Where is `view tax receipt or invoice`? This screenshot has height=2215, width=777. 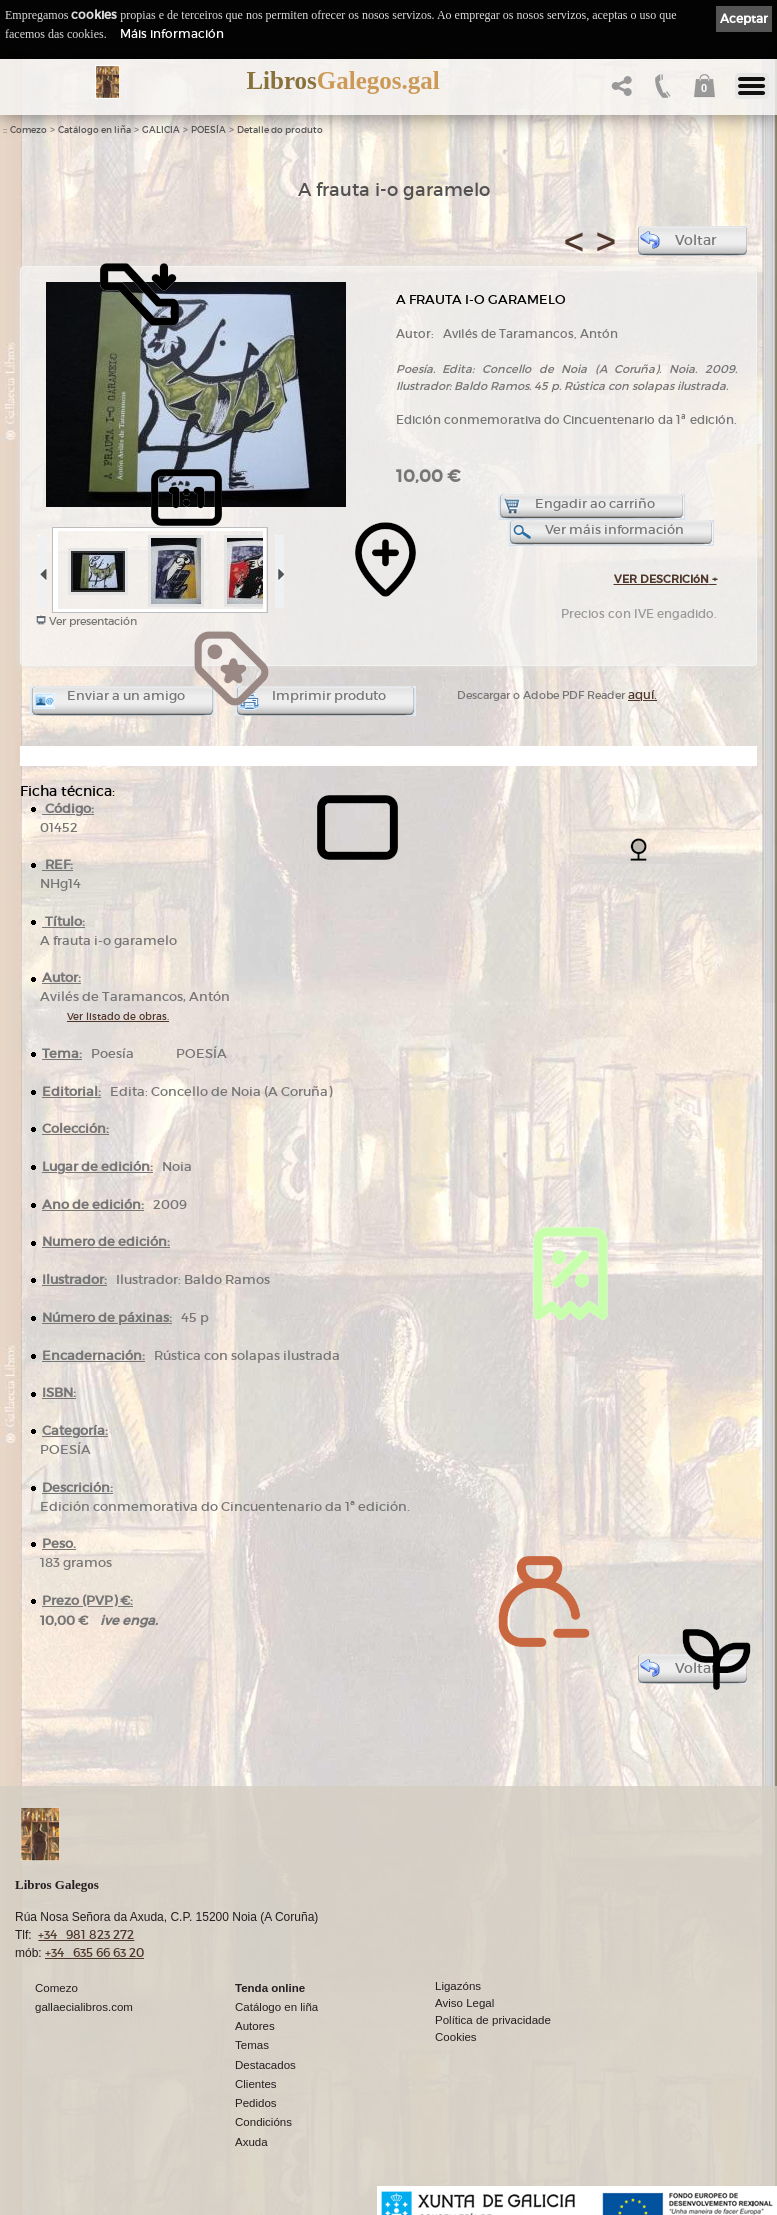
view tax receipt or invoice is located at coordinates (570, 1273).